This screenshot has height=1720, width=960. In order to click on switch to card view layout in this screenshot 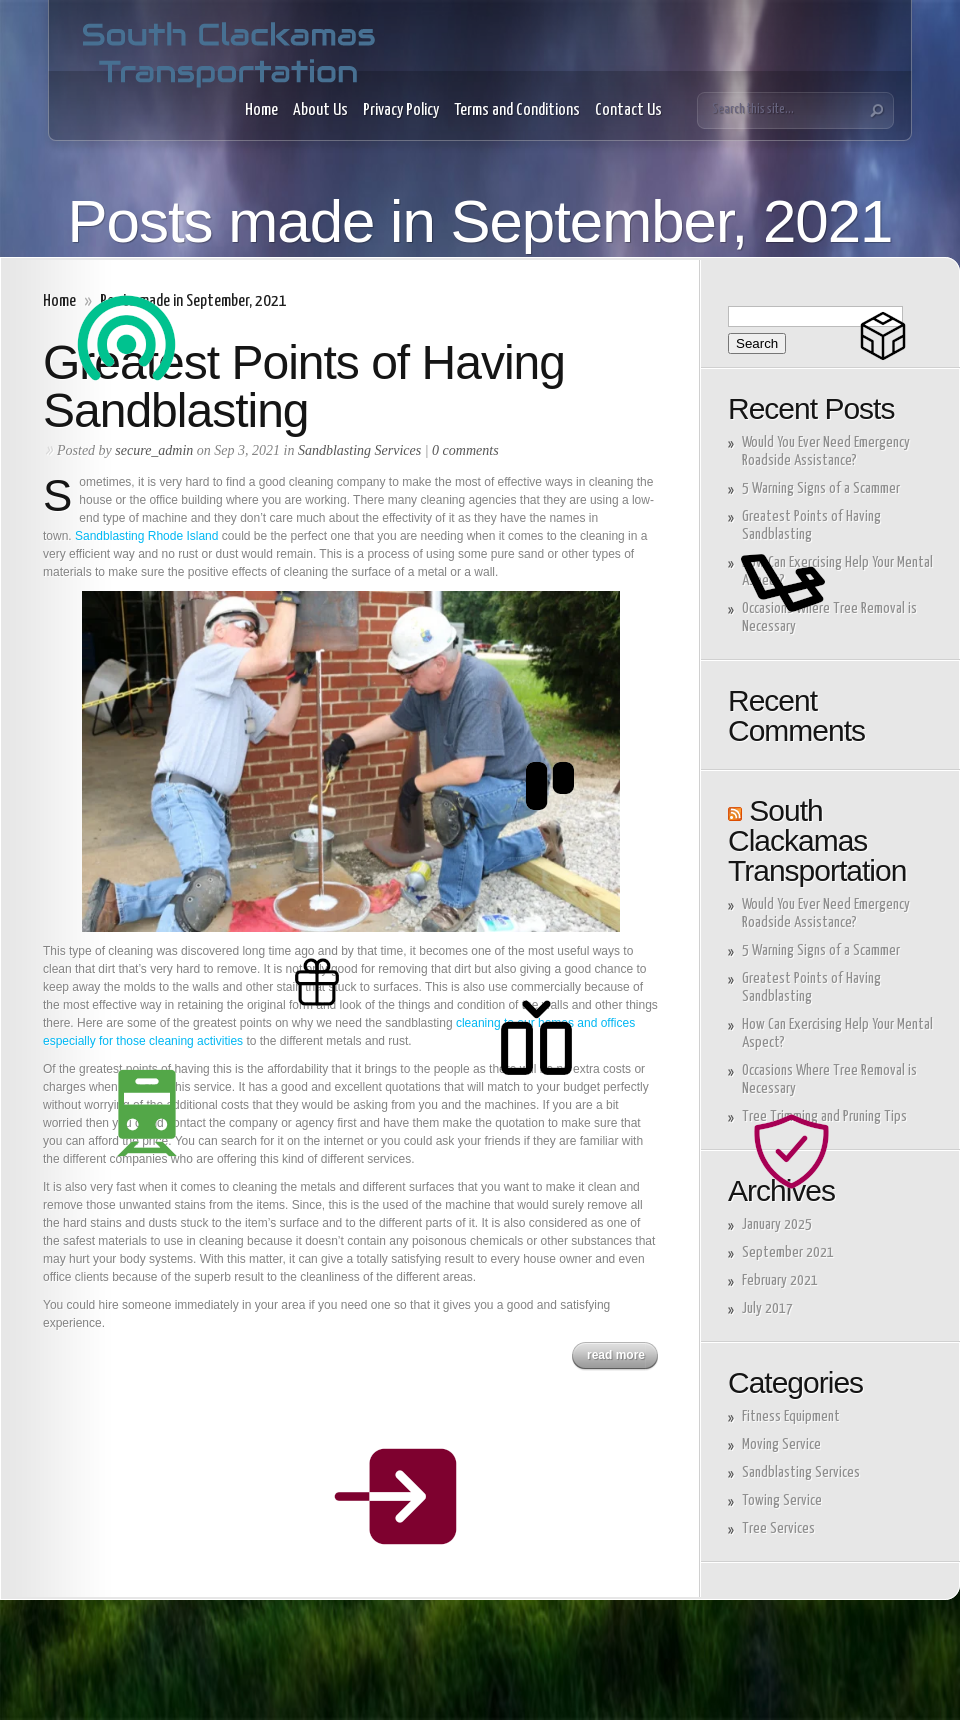, I will do `click(550, 786)`.